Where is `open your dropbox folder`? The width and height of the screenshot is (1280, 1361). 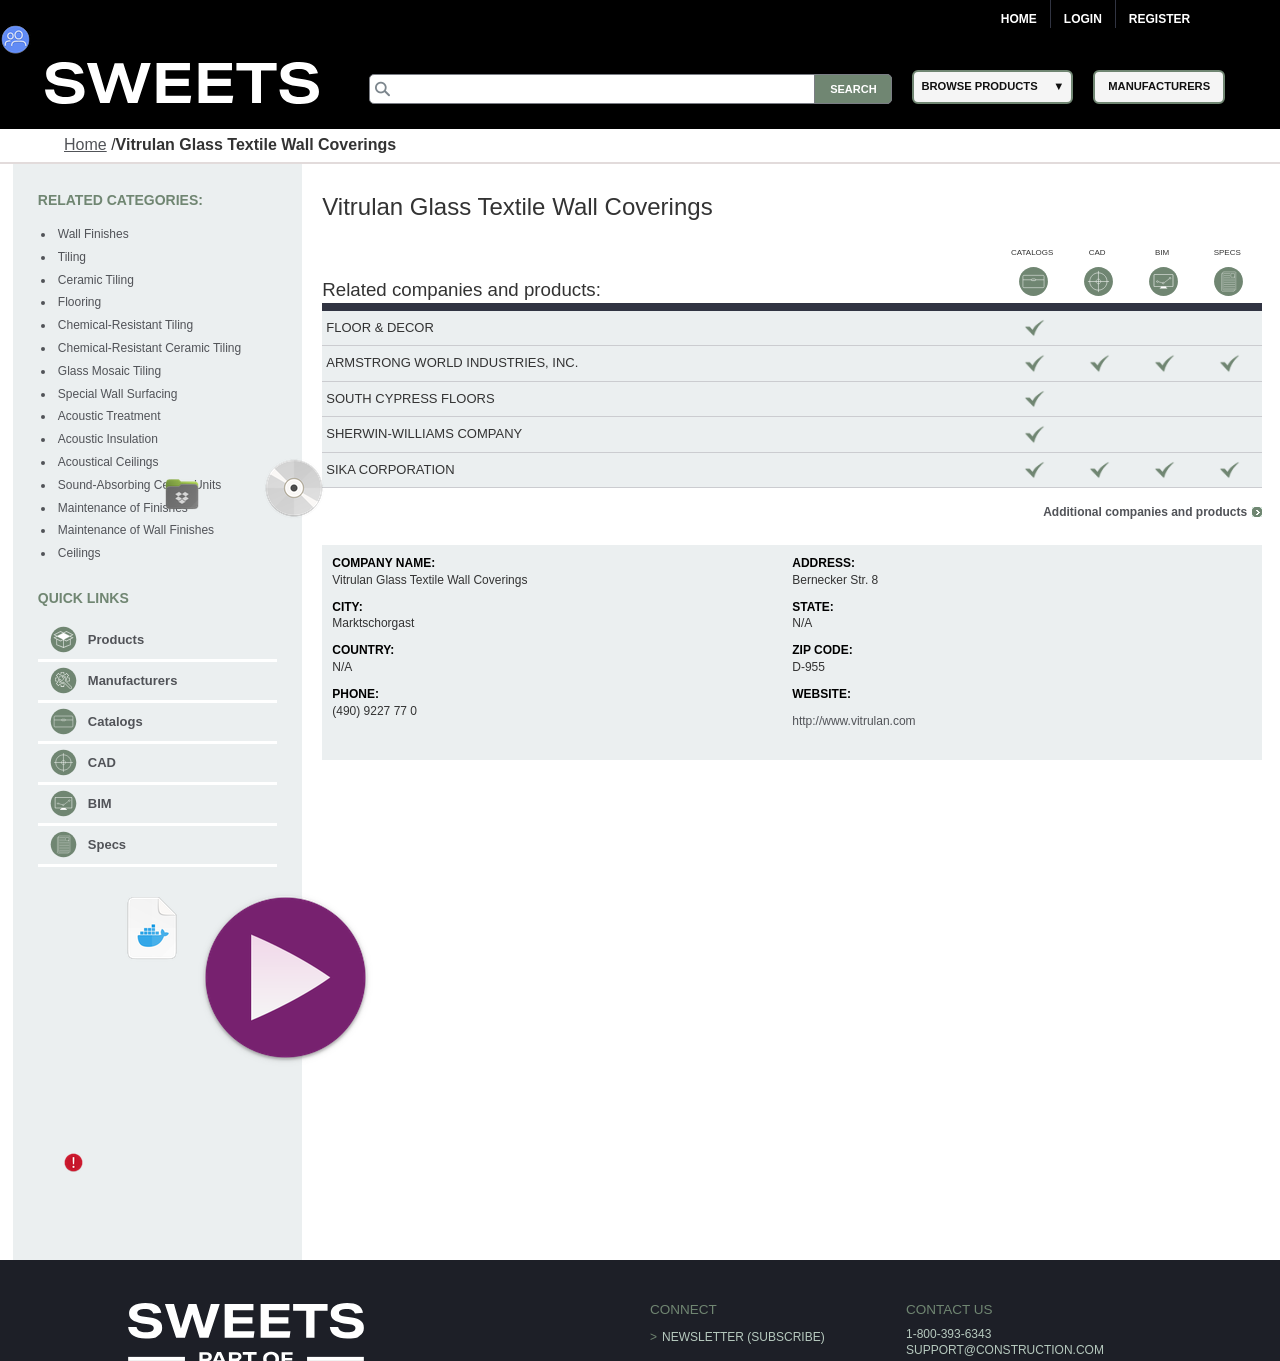
open your dropbox folder is located at coordinates (182, 494).